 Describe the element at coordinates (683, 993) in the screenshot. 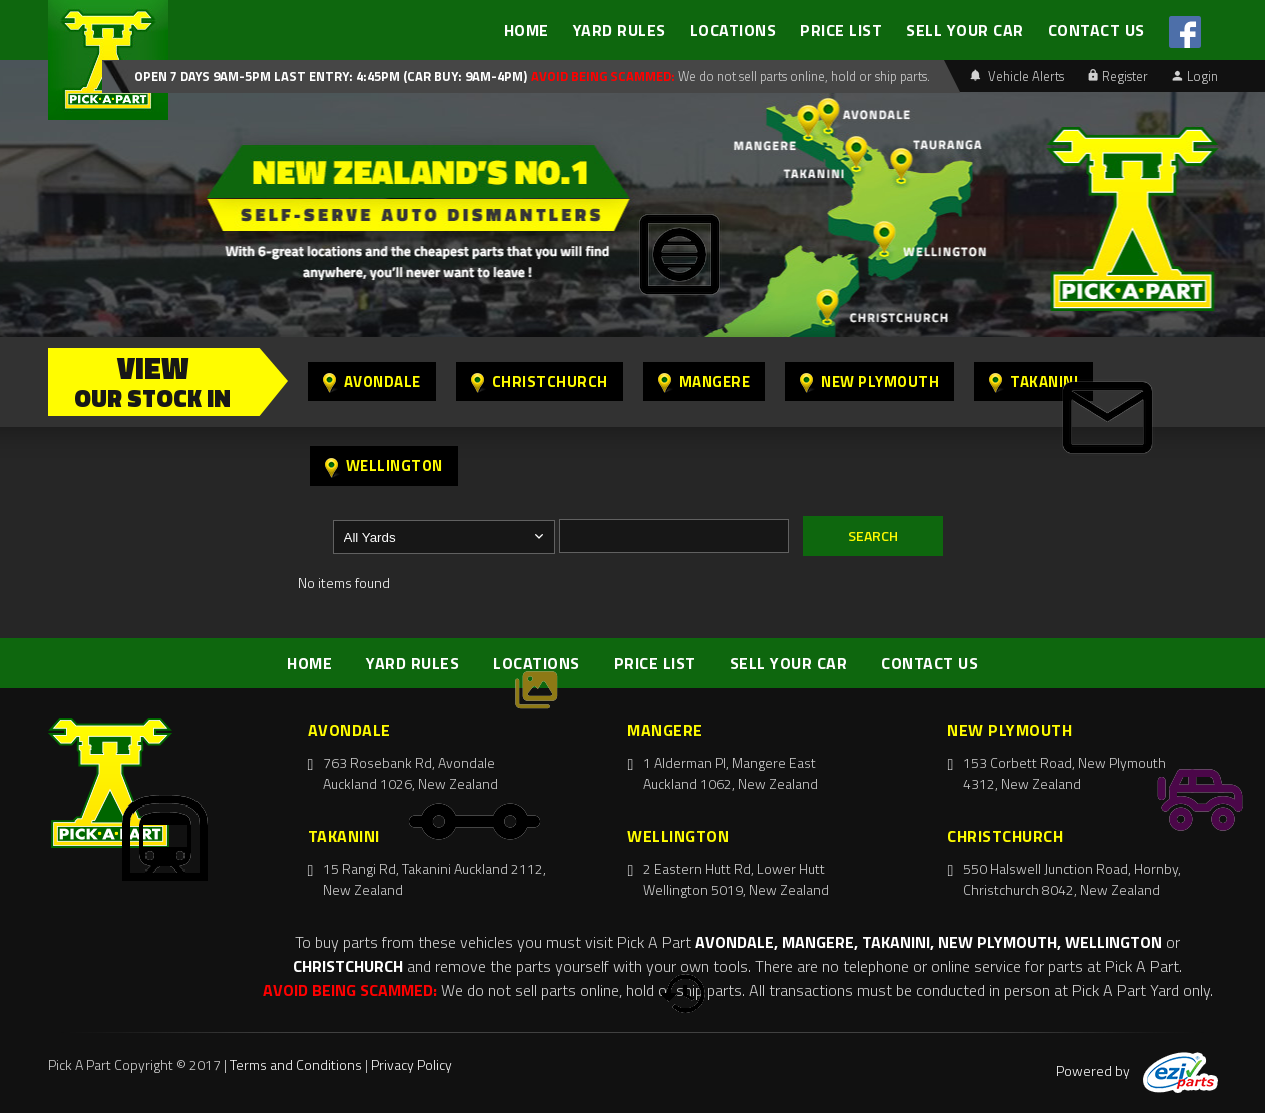

I see `restore to a previous version` at that location.